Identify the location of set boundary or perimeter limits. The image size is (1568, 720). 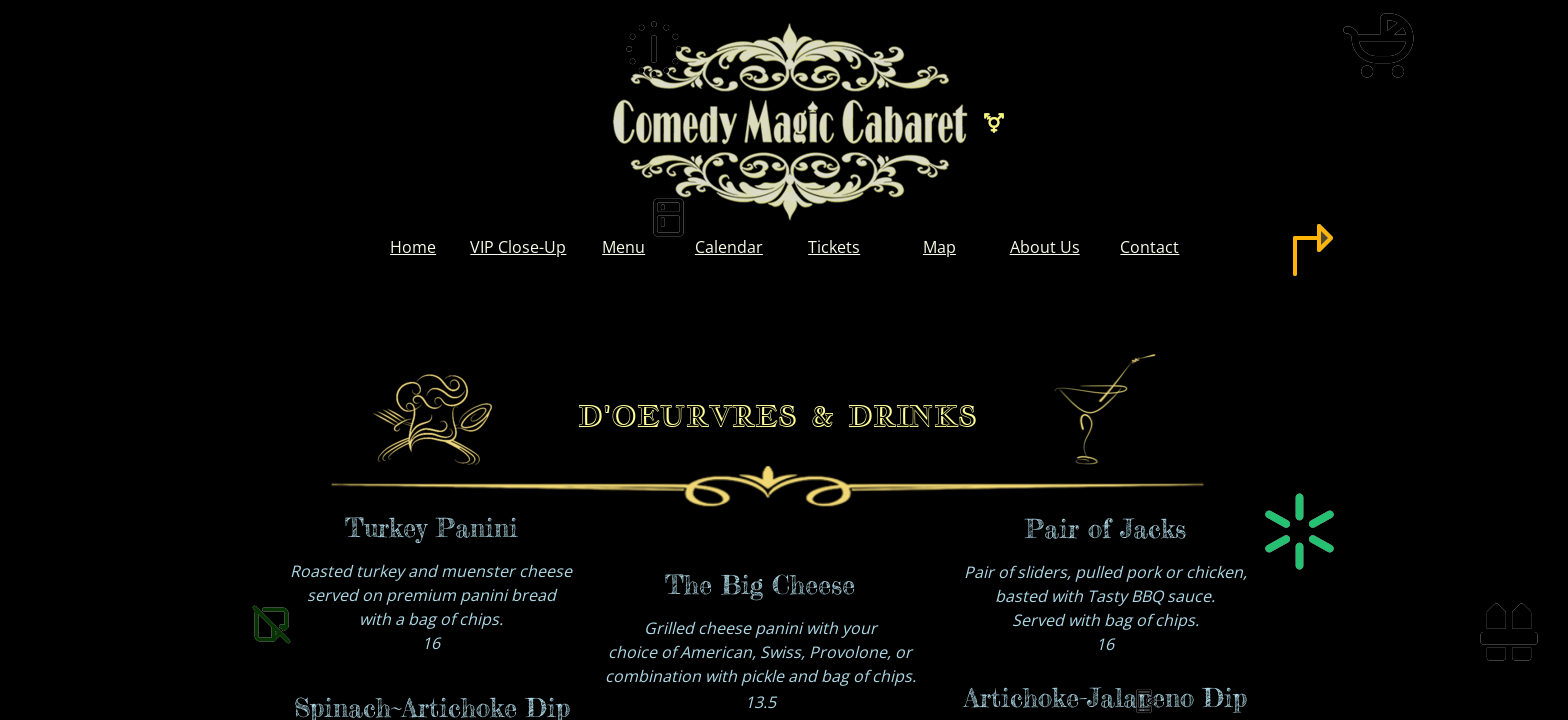
(1509, 632).